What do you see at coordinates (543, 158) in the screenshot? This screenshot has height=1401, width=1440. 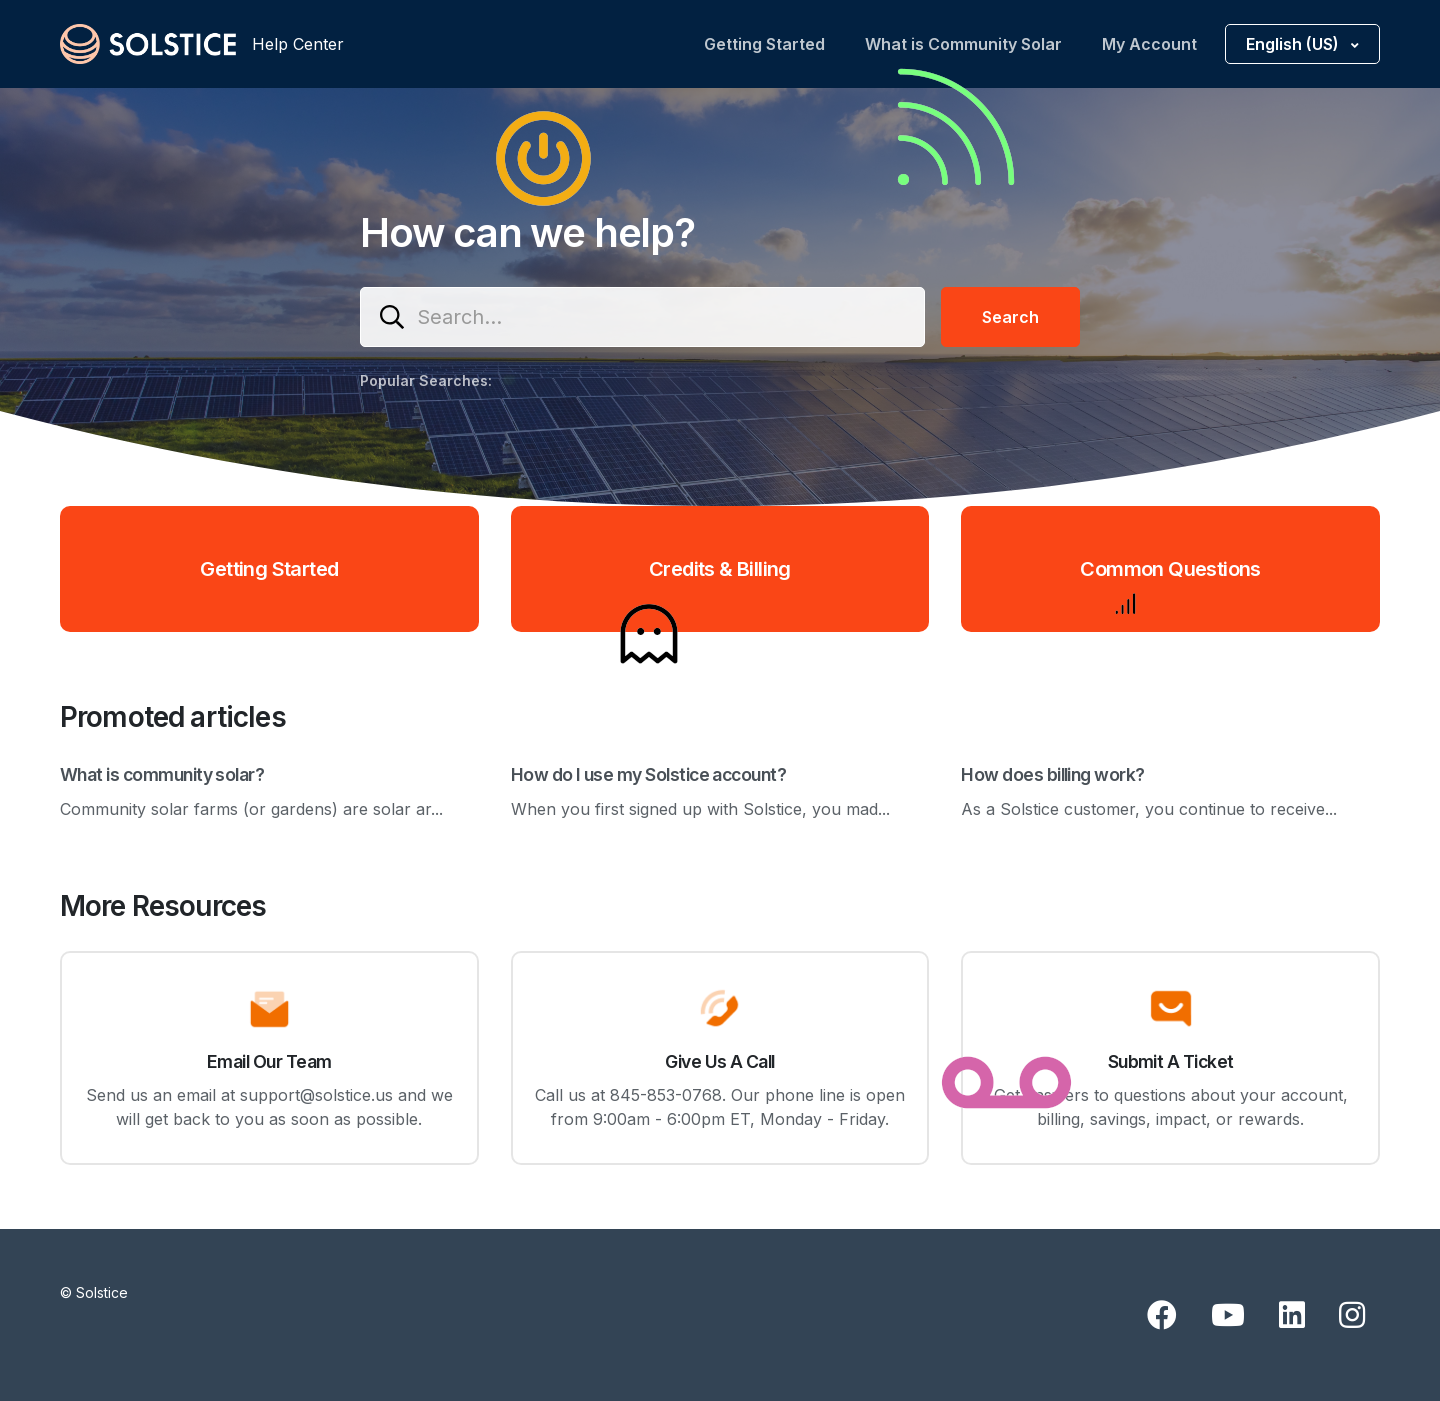 I see `turn device on or off` at bounding box center [543, 158].